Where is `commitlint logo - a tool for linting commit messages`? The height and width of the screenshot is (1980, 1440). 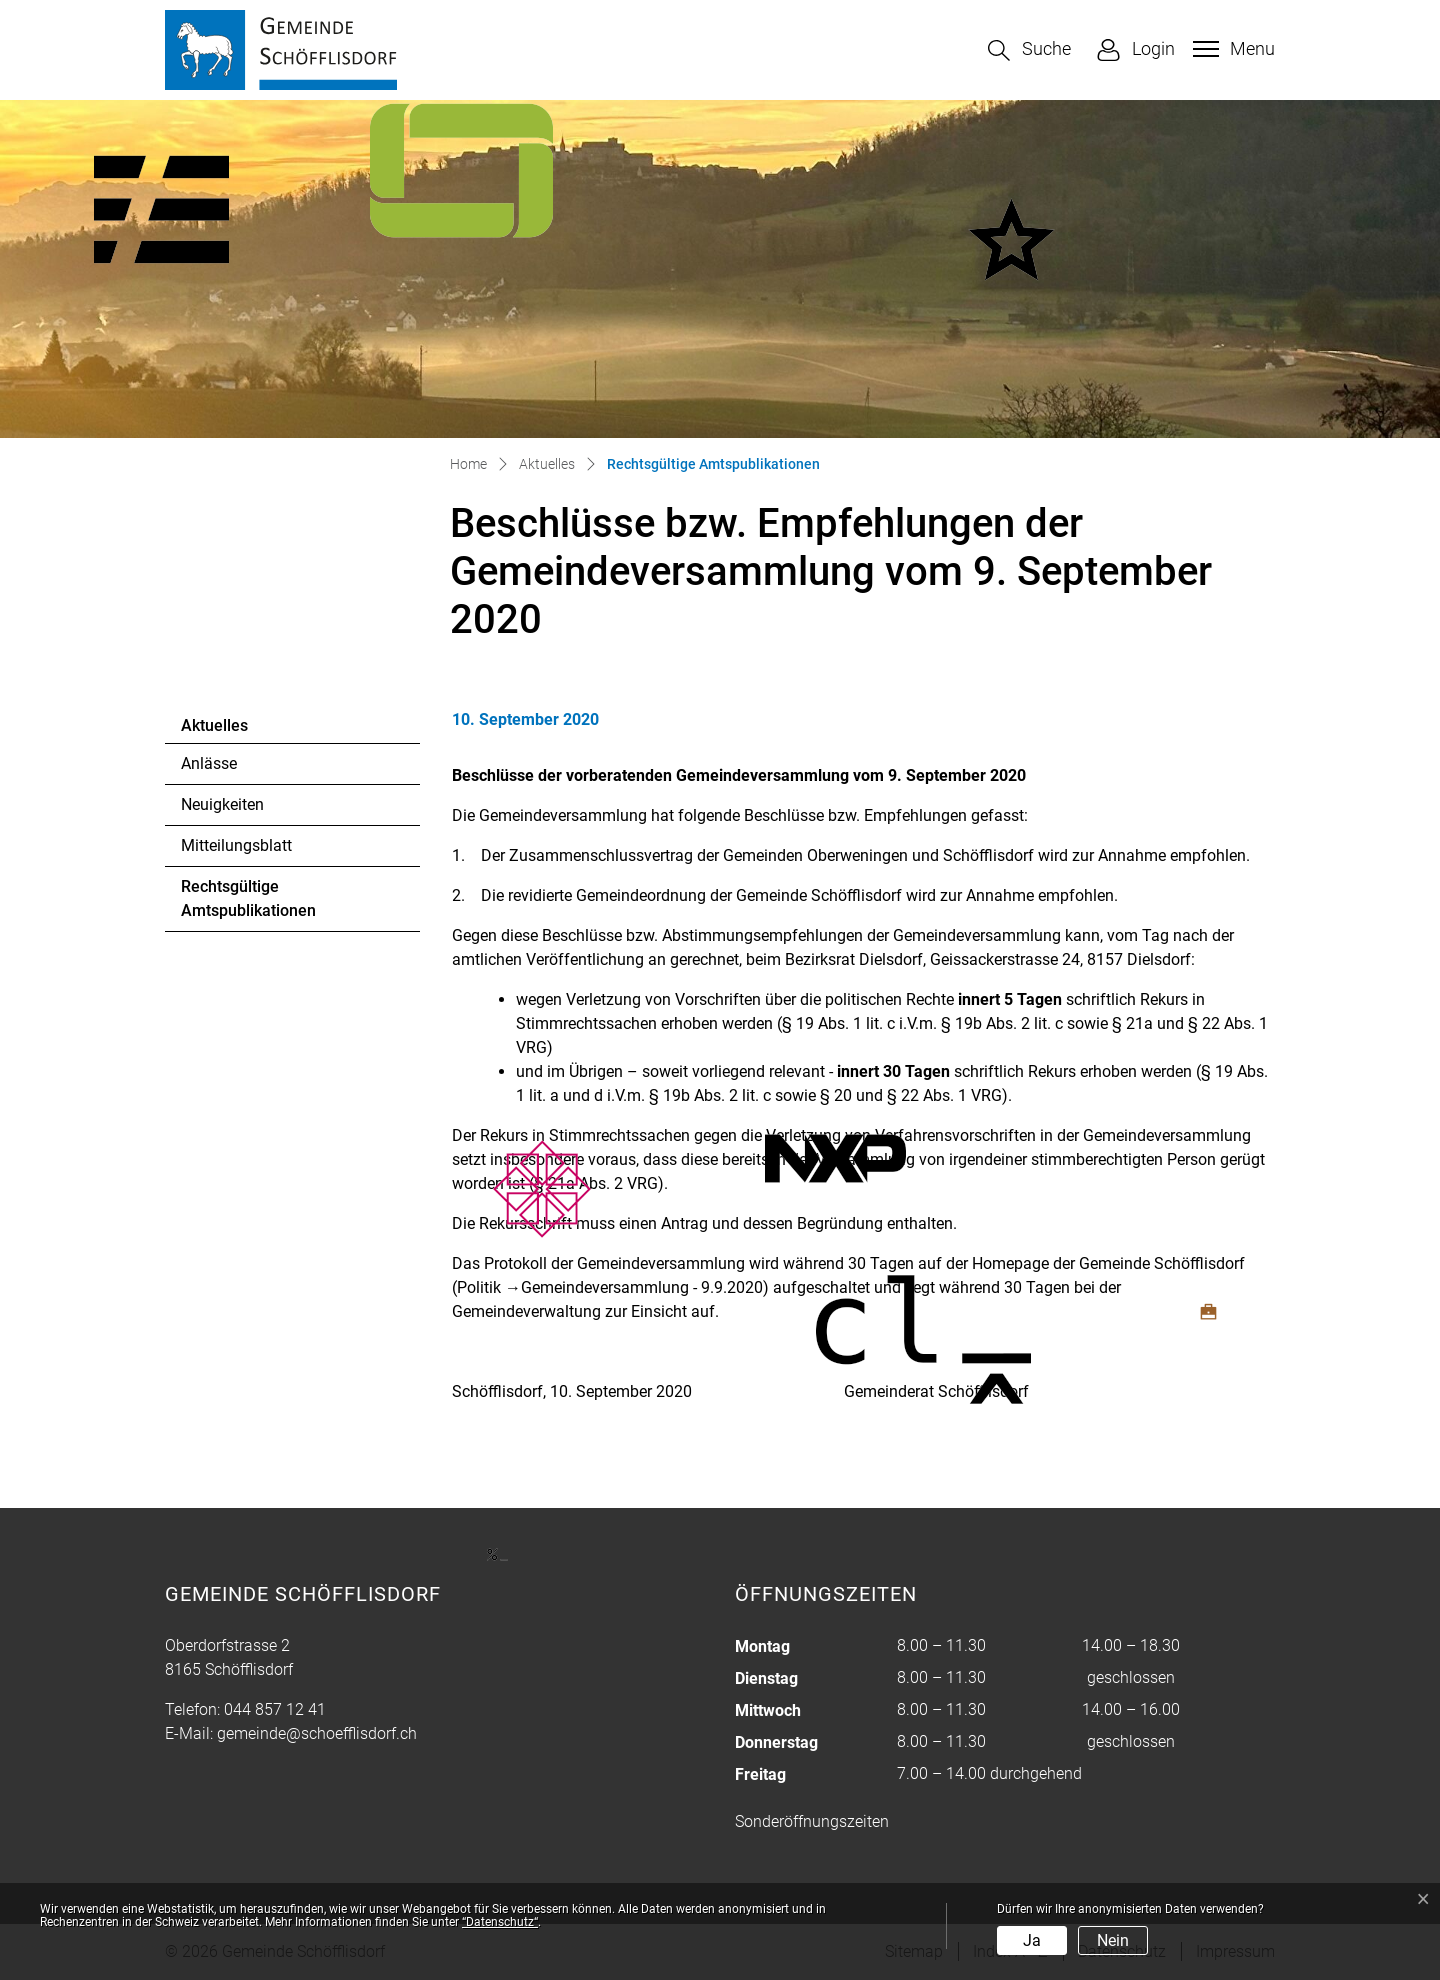
commitlint logo - a tool for linting commit messages is located at coordinates (923, 1339).